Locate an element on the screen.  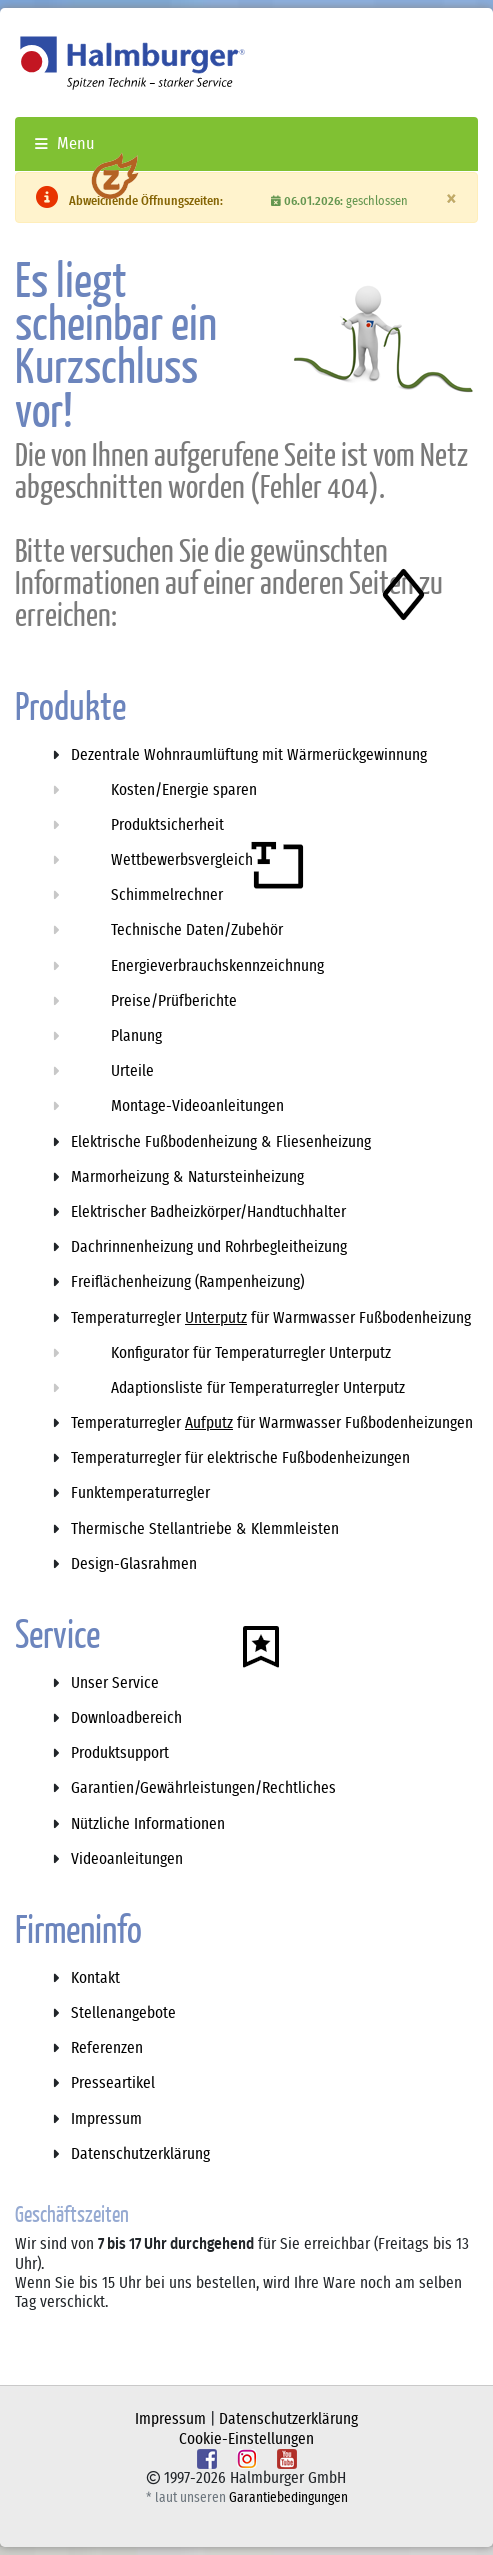
insert a text block or text box is located at coordinates (278, 866).